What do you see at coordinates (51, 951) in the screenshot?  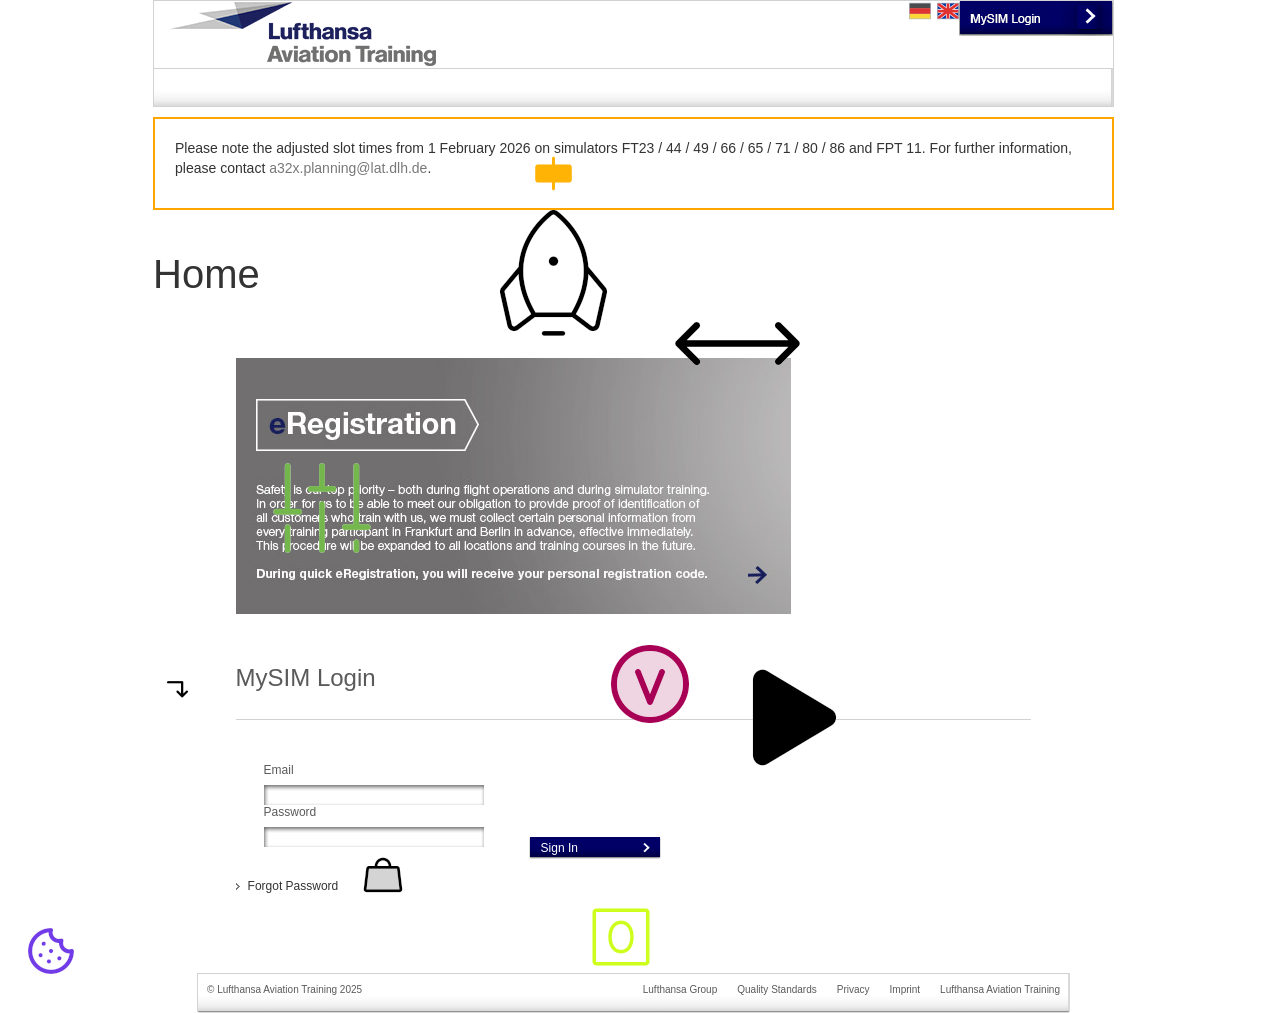 I see `manage cookie preferences` at bounding box center [51, 951].